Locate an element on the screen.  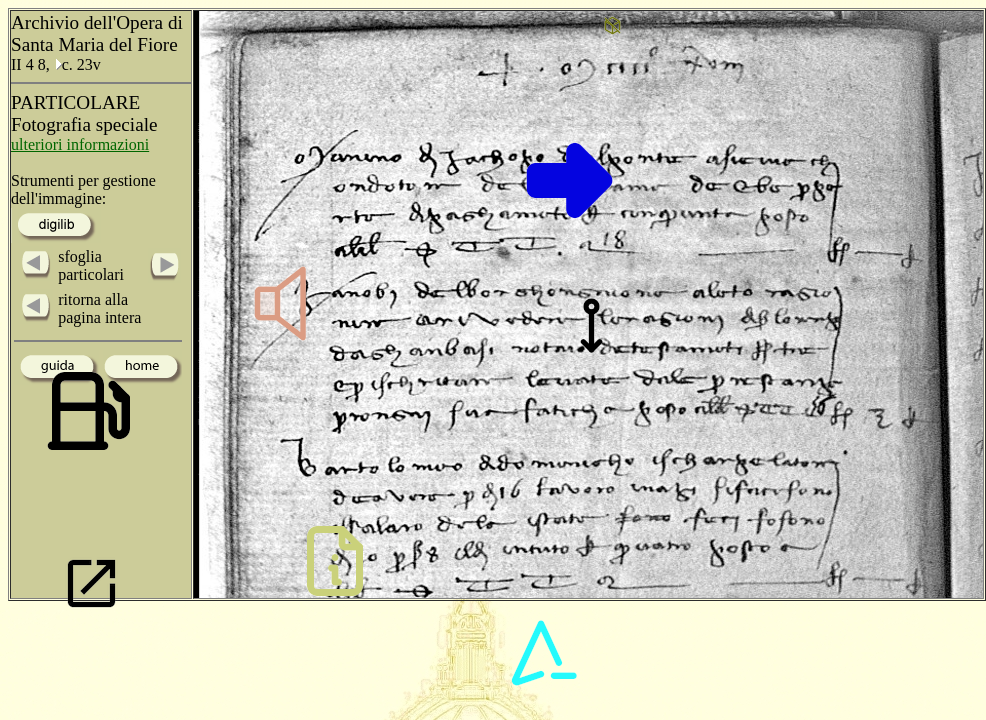
navigate to the next item or page is located at coordinates (570, 180).